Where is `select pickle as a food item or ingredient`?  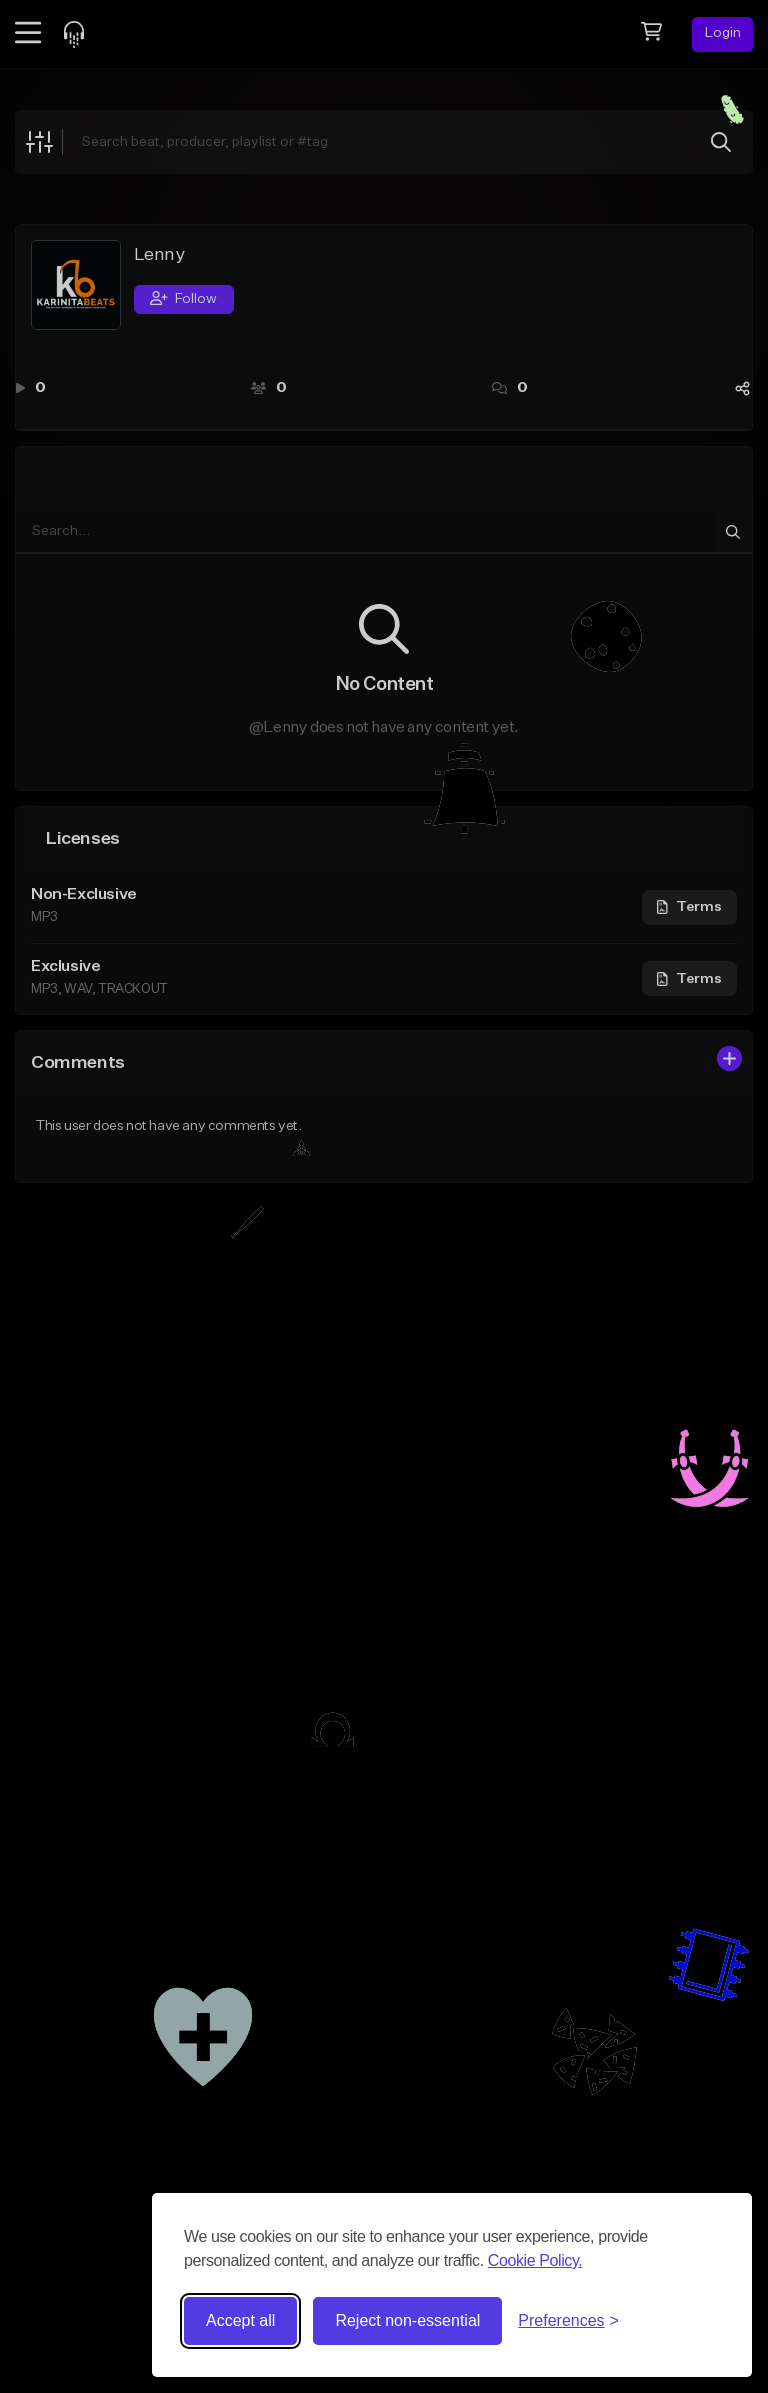 select pickle as a food item or ingredient is located at coordinates (732, 109).